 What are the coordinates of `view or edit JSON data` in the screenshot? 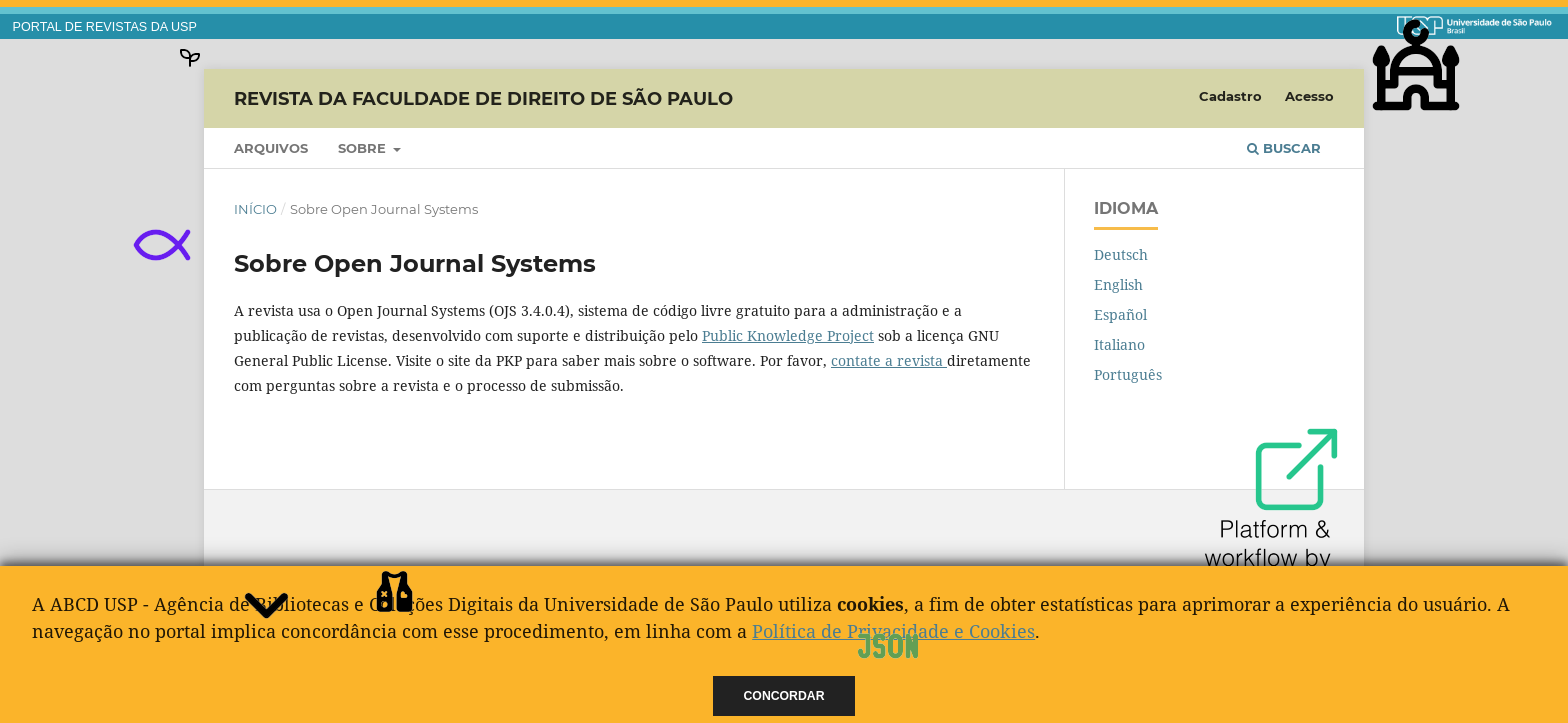 It's located at (888, 646).